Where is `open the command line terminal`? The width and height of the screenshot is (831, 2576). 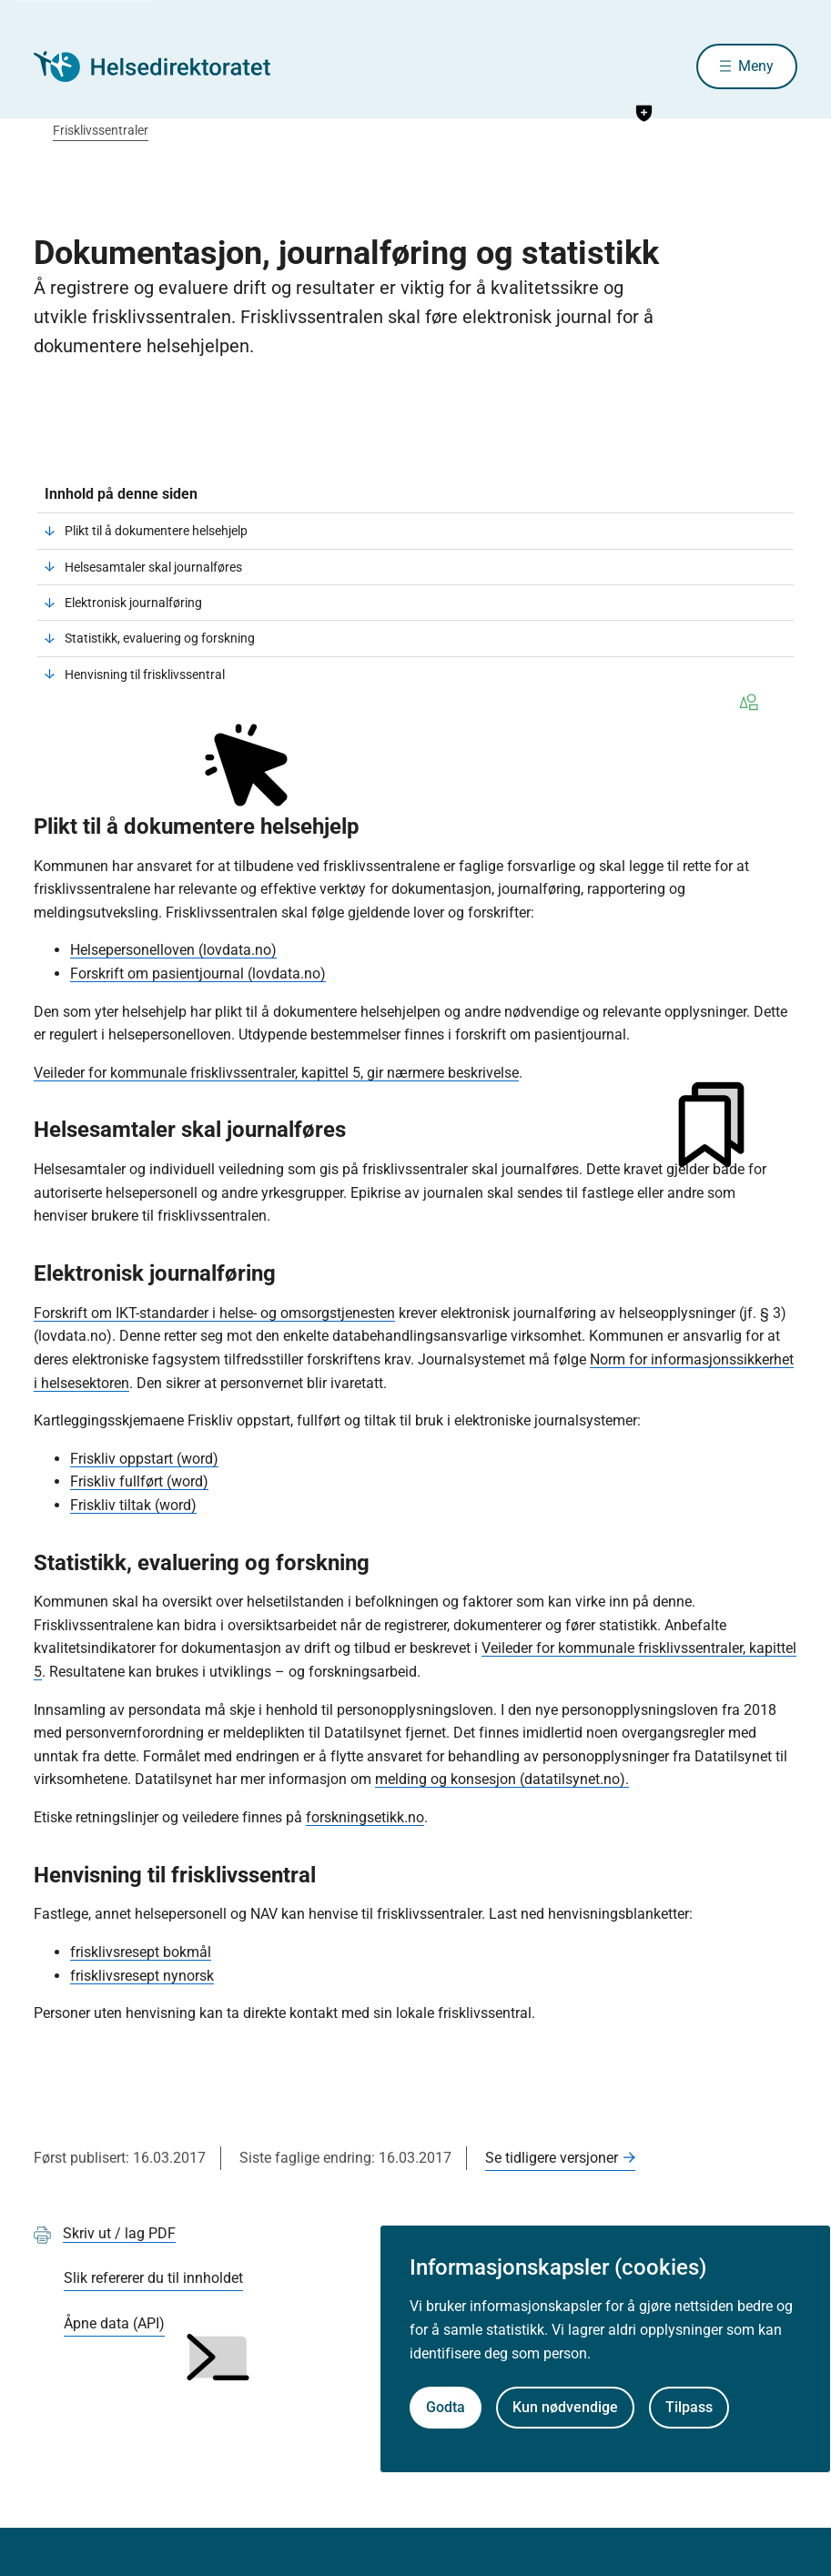
open the command line terminal is located at coordinates (218, 2357).